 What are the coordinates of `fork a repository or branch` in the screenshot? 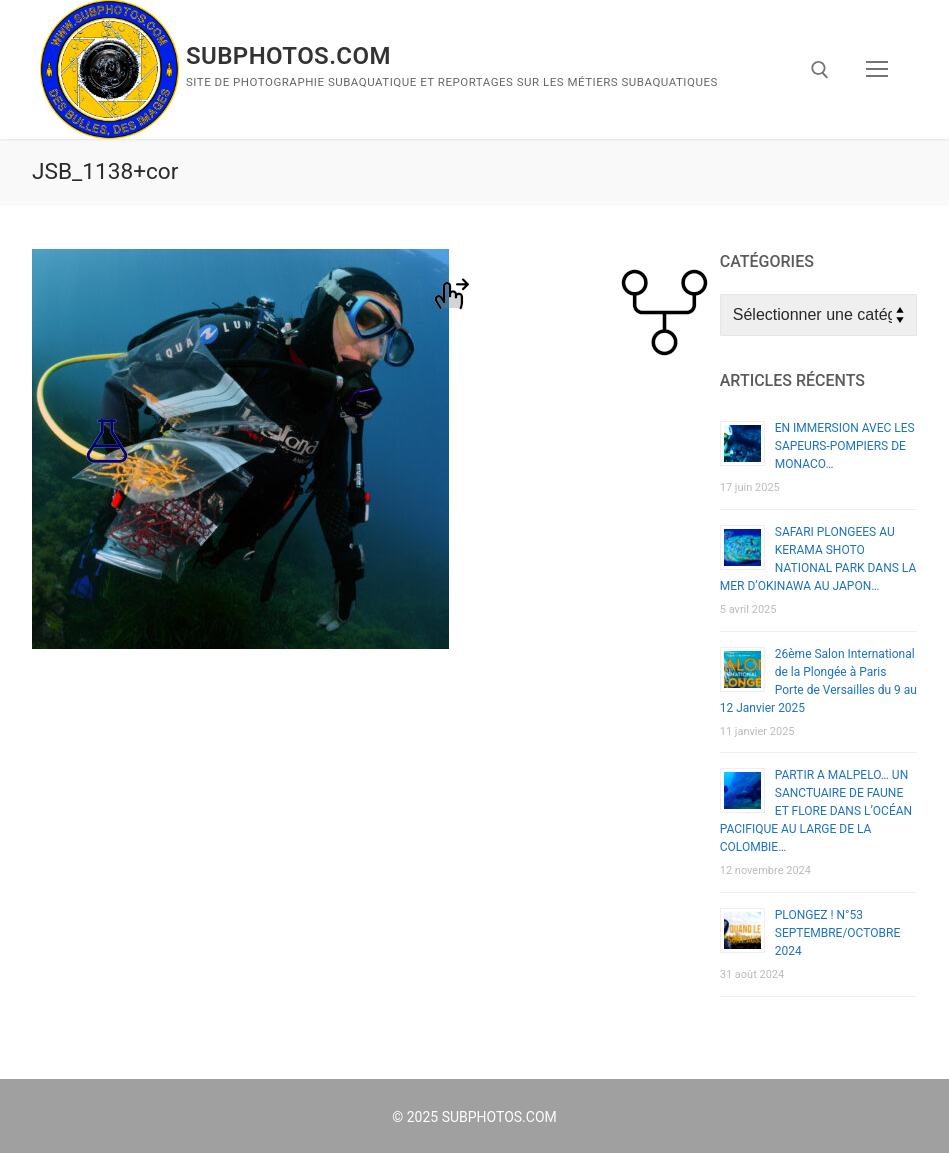 It's located at (664, 312).